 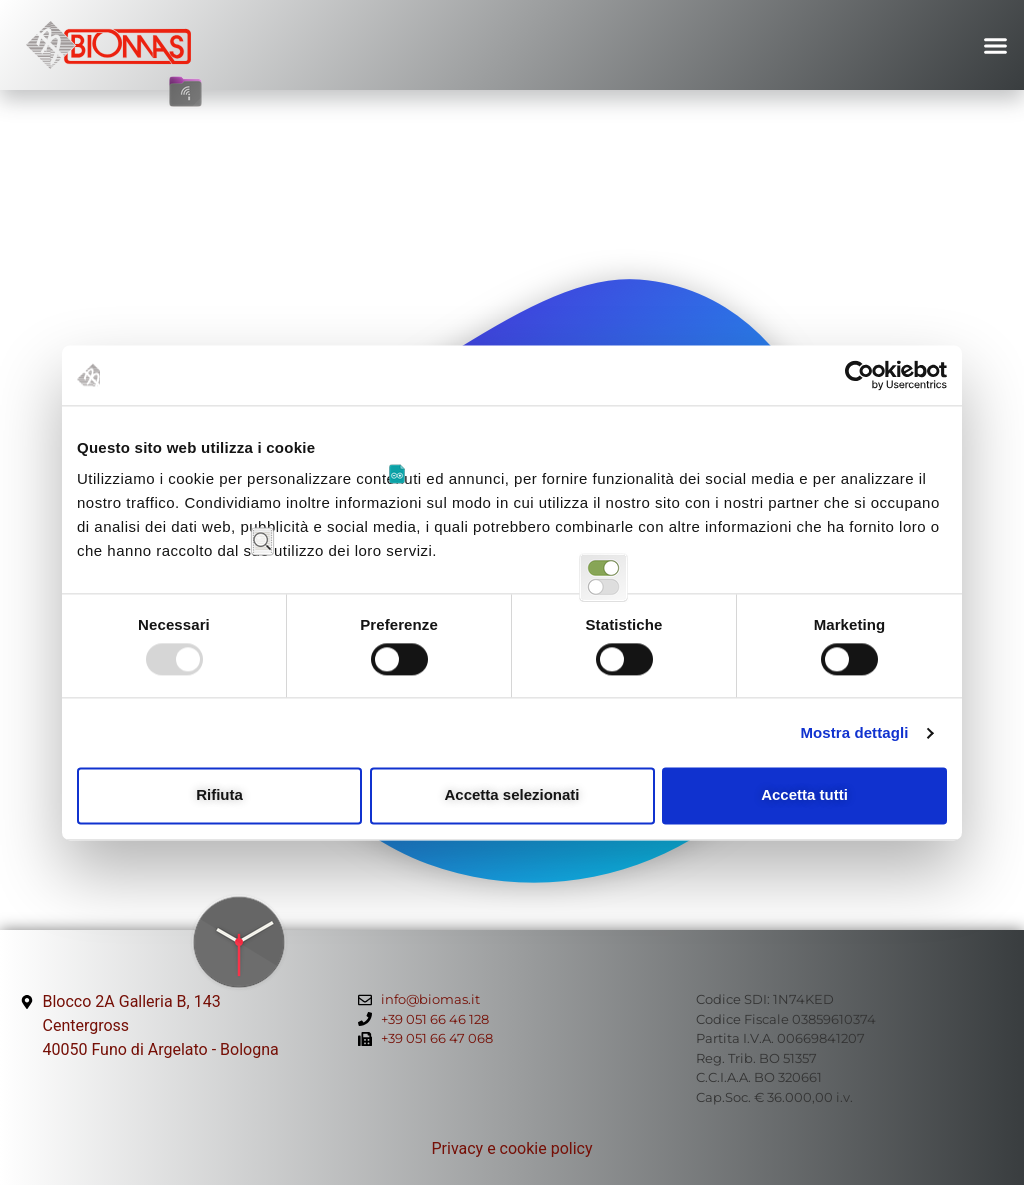 What do you see at coordinates (262, 541) in the screenshot?
I see `open gnome logs application` at bounding box center [262, 541].